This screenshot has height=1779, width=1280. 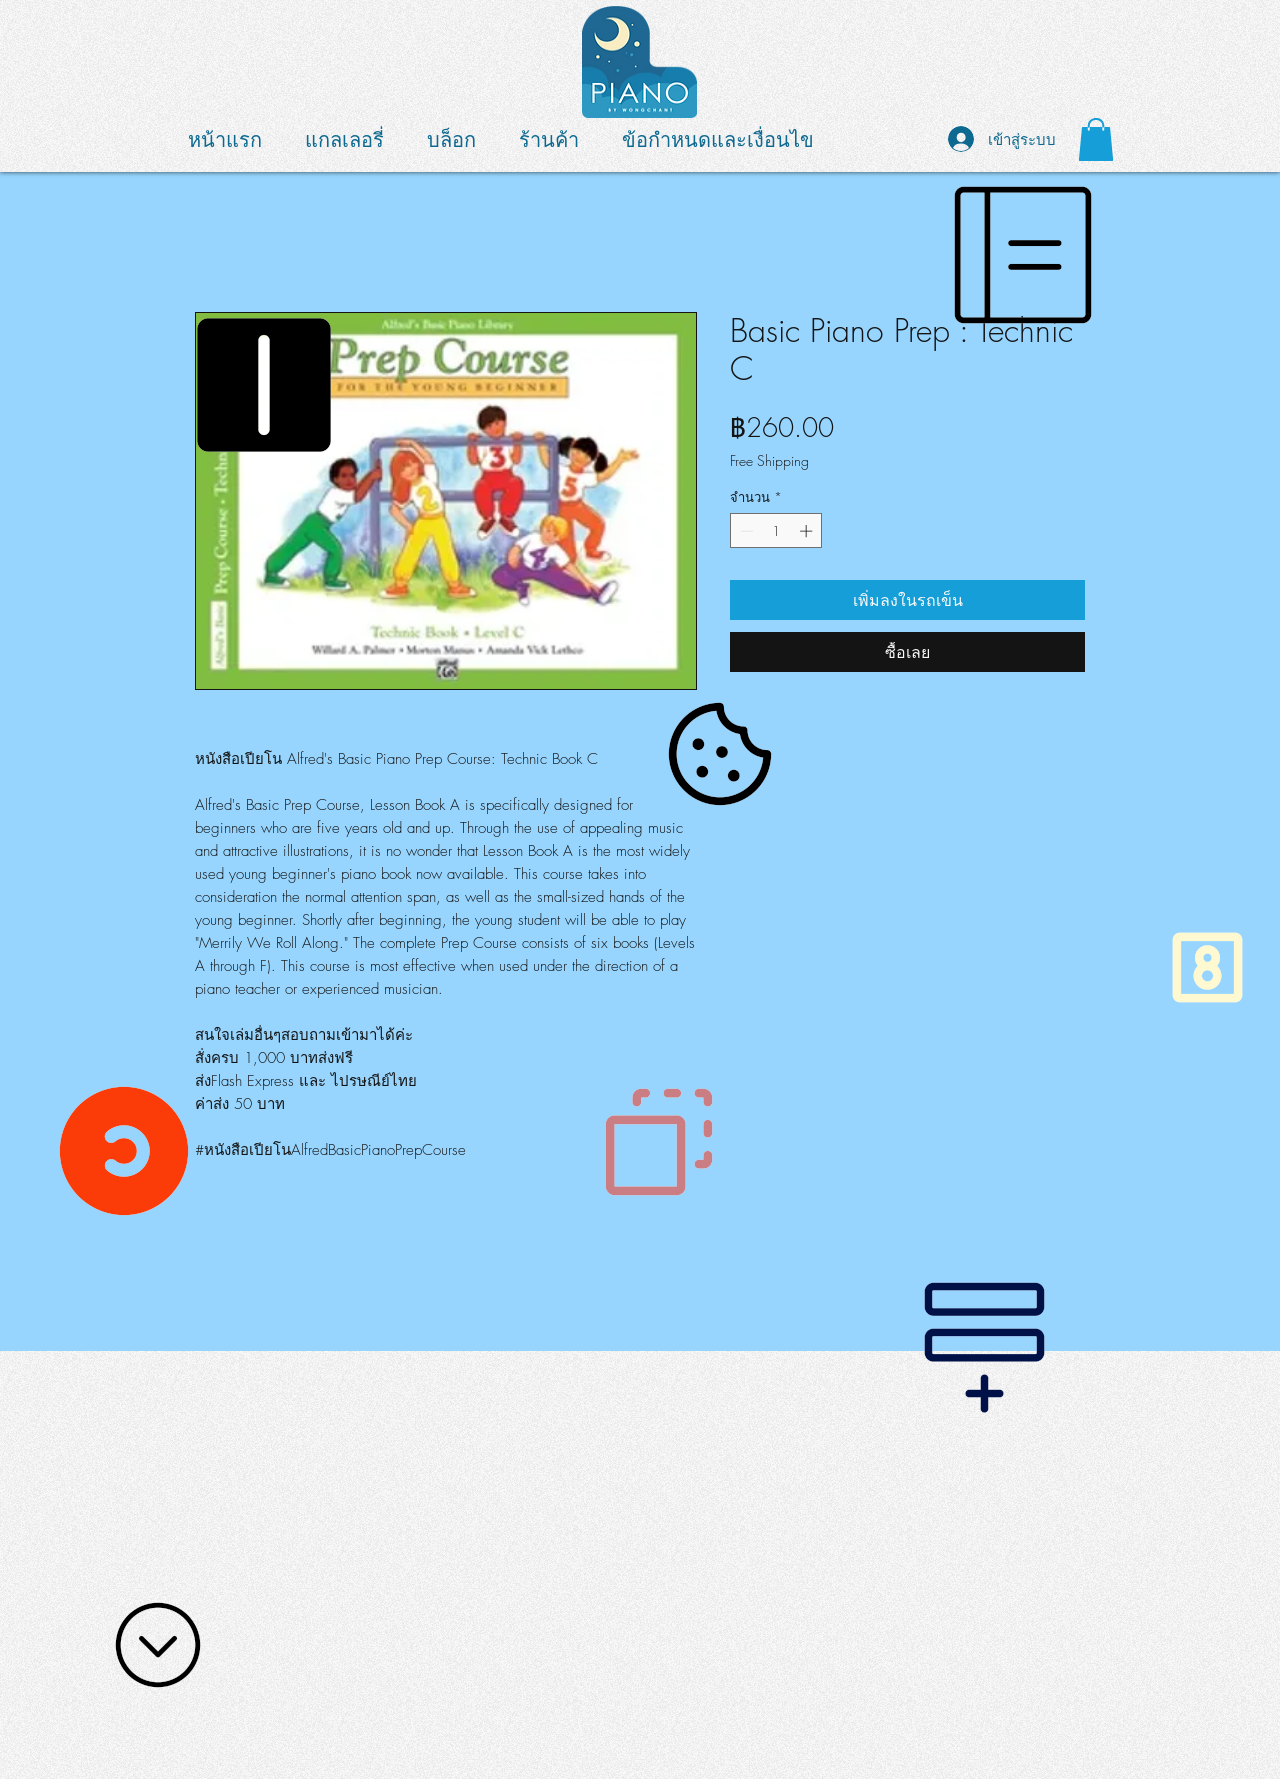 What do you see at coordinates (984, 1337) in the screenshot?
I see `add a new row to the bottom of a table` at bounding box center [984, 1337].